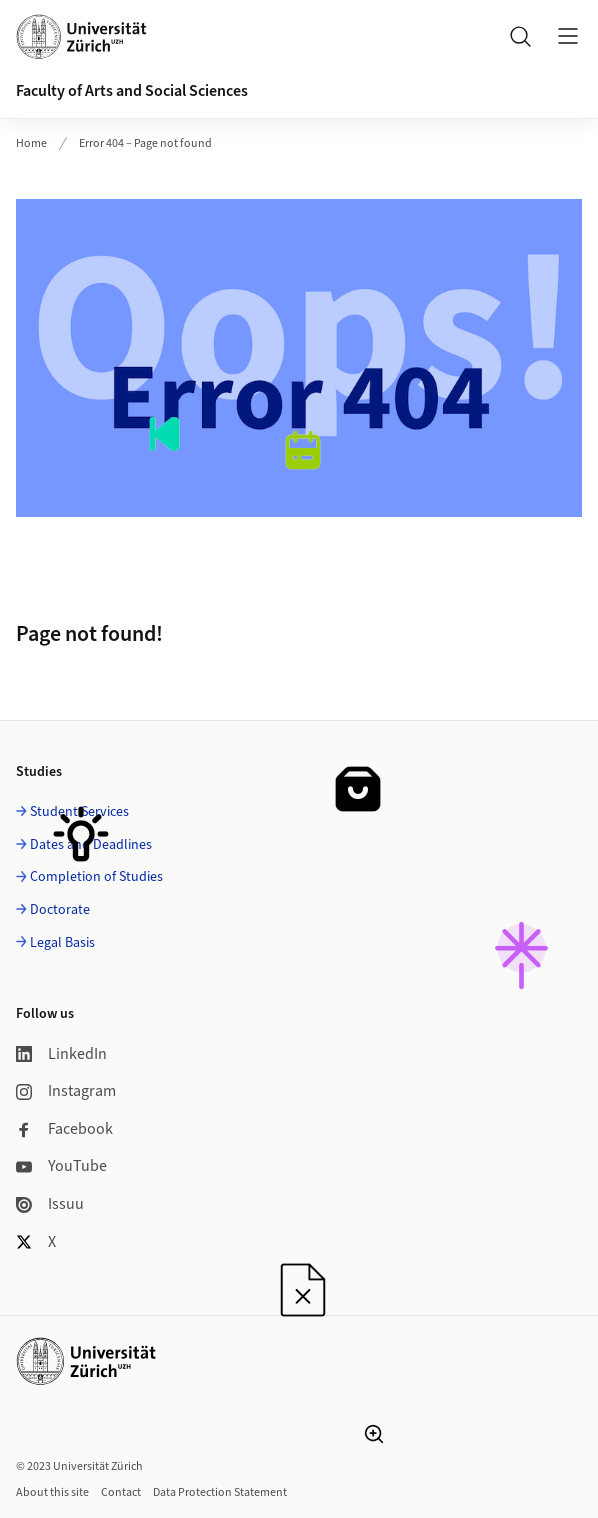 Image resolution: width=598 pixels, height=1518 pixels. What do you see at coordinates (358, 789) in the screenshot?
I see `view your shopping bag` at bounding box center [358, 789].